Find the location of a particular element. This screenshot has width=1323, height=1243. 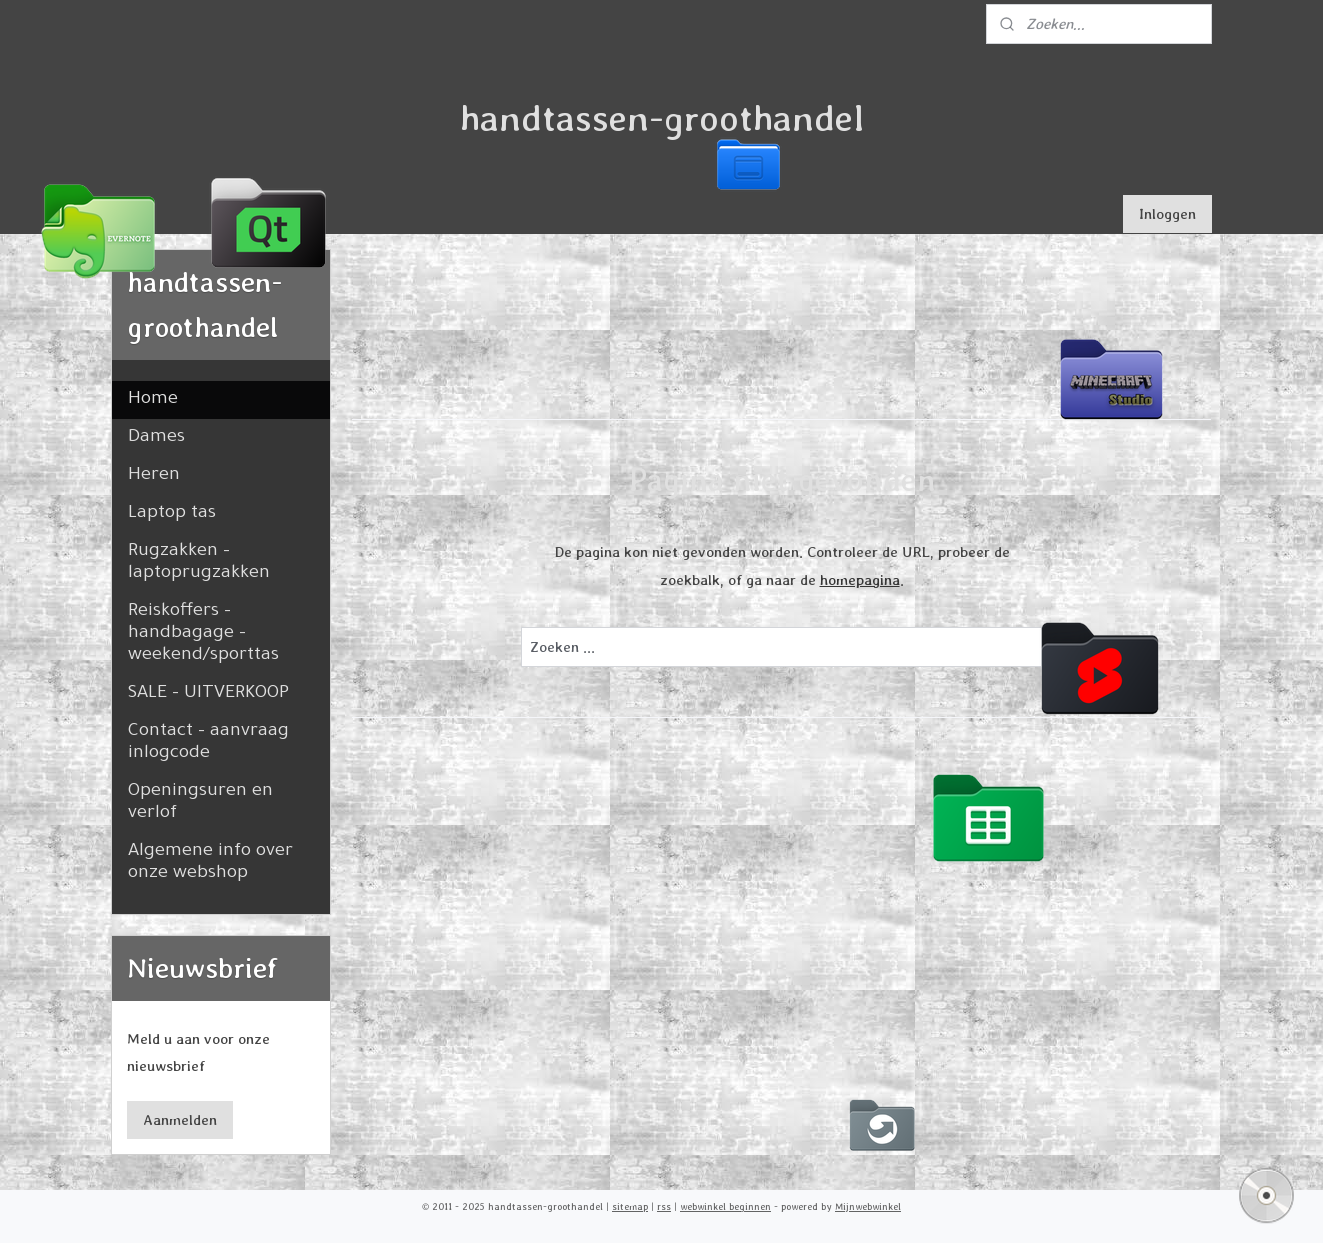

open minecraft studio project folder is located at coordinates (1111, 382).